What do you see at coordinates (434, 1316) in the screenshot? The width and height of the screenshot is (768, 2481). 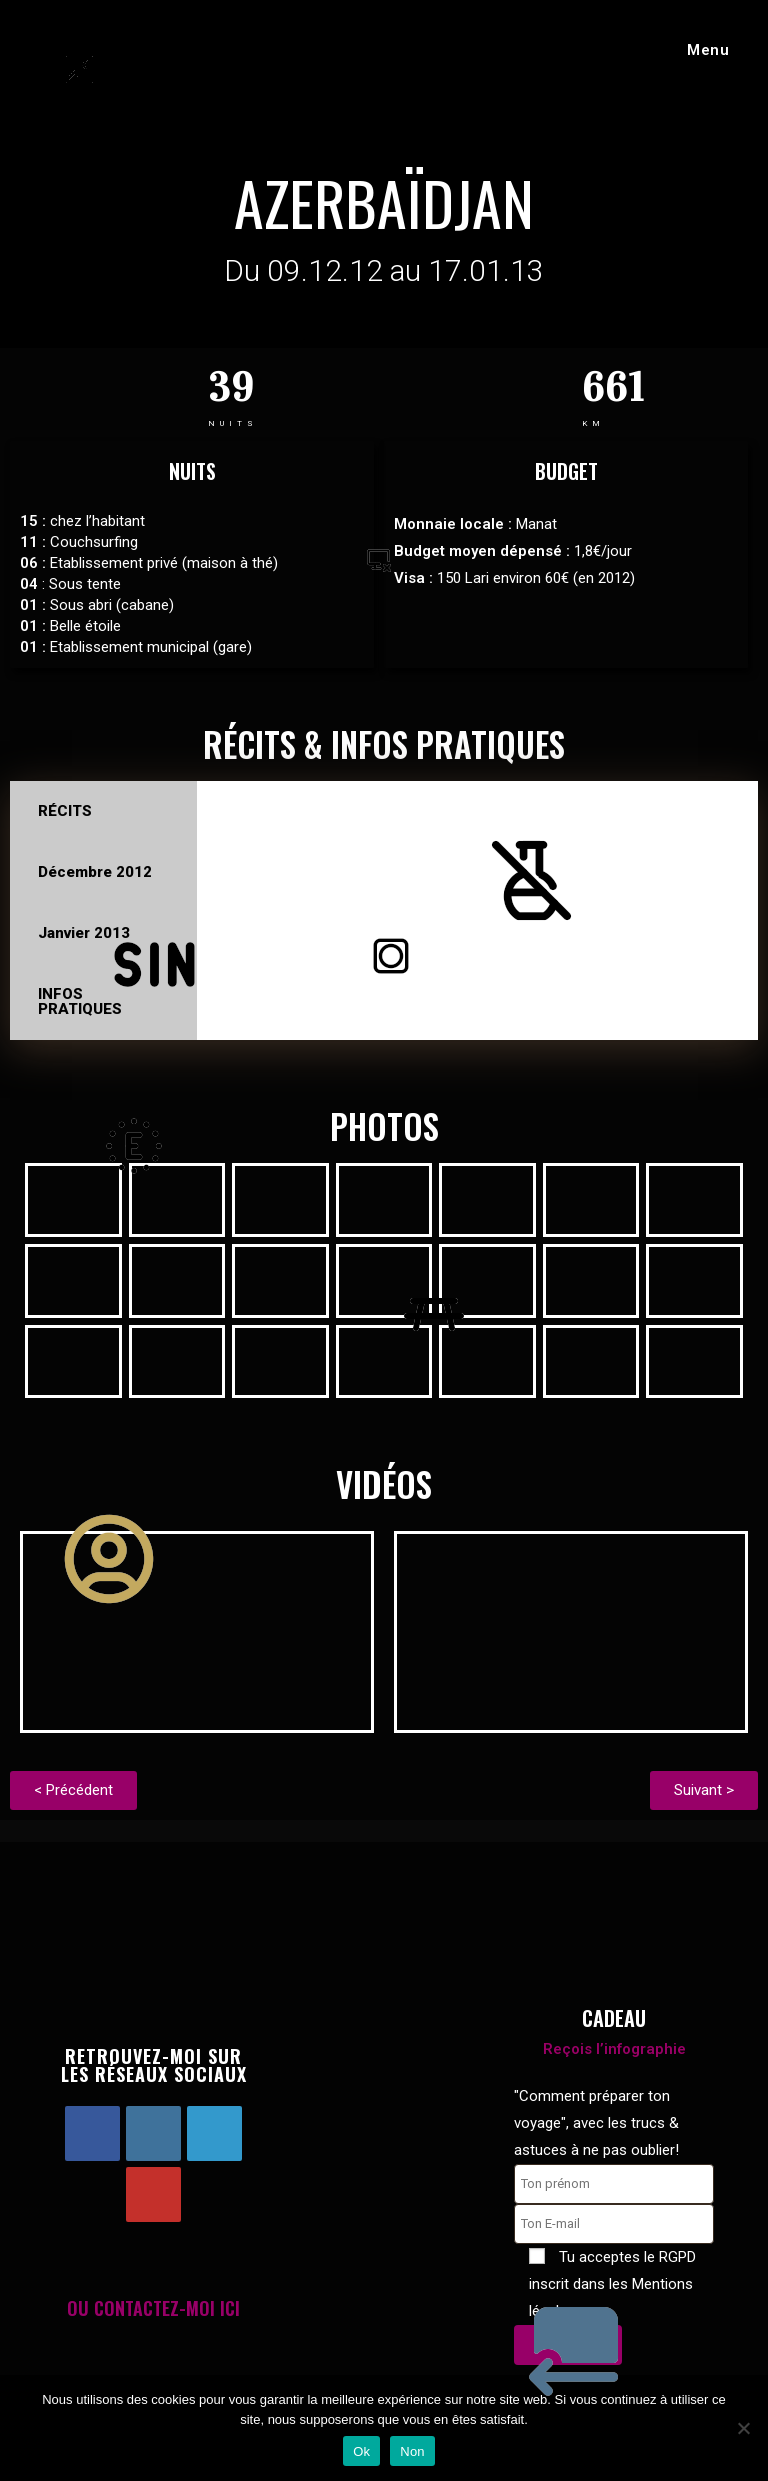 I see `find nearby picnic areas` at bounding box center [434, 1316].